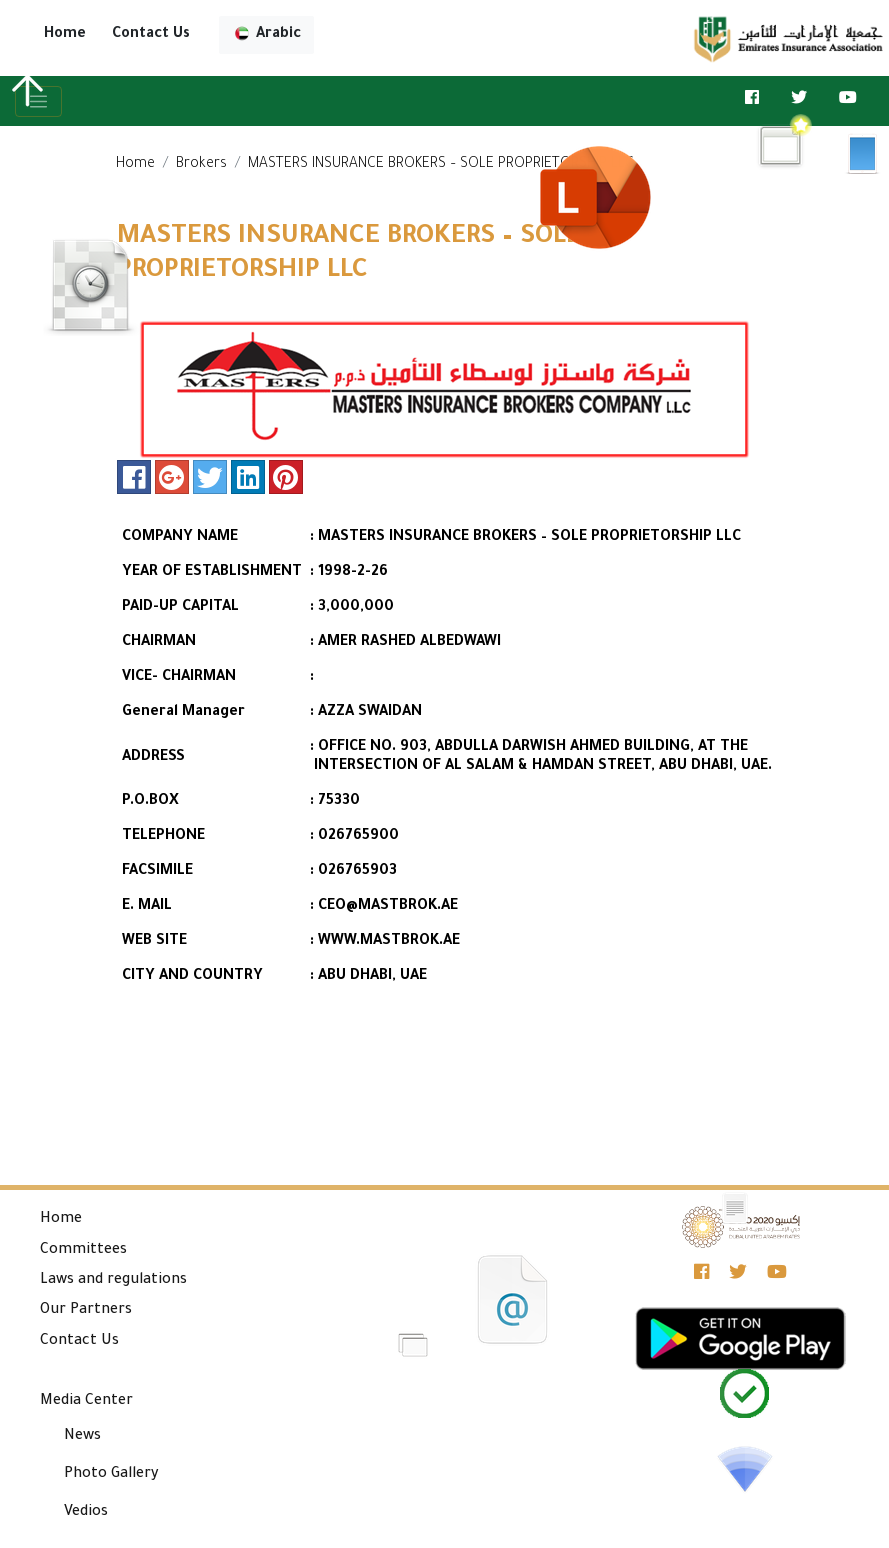 The height and width of the screenshot is (1548, 889). I want to click on indicates file or folder syncing to cloud, so click(27, 90).